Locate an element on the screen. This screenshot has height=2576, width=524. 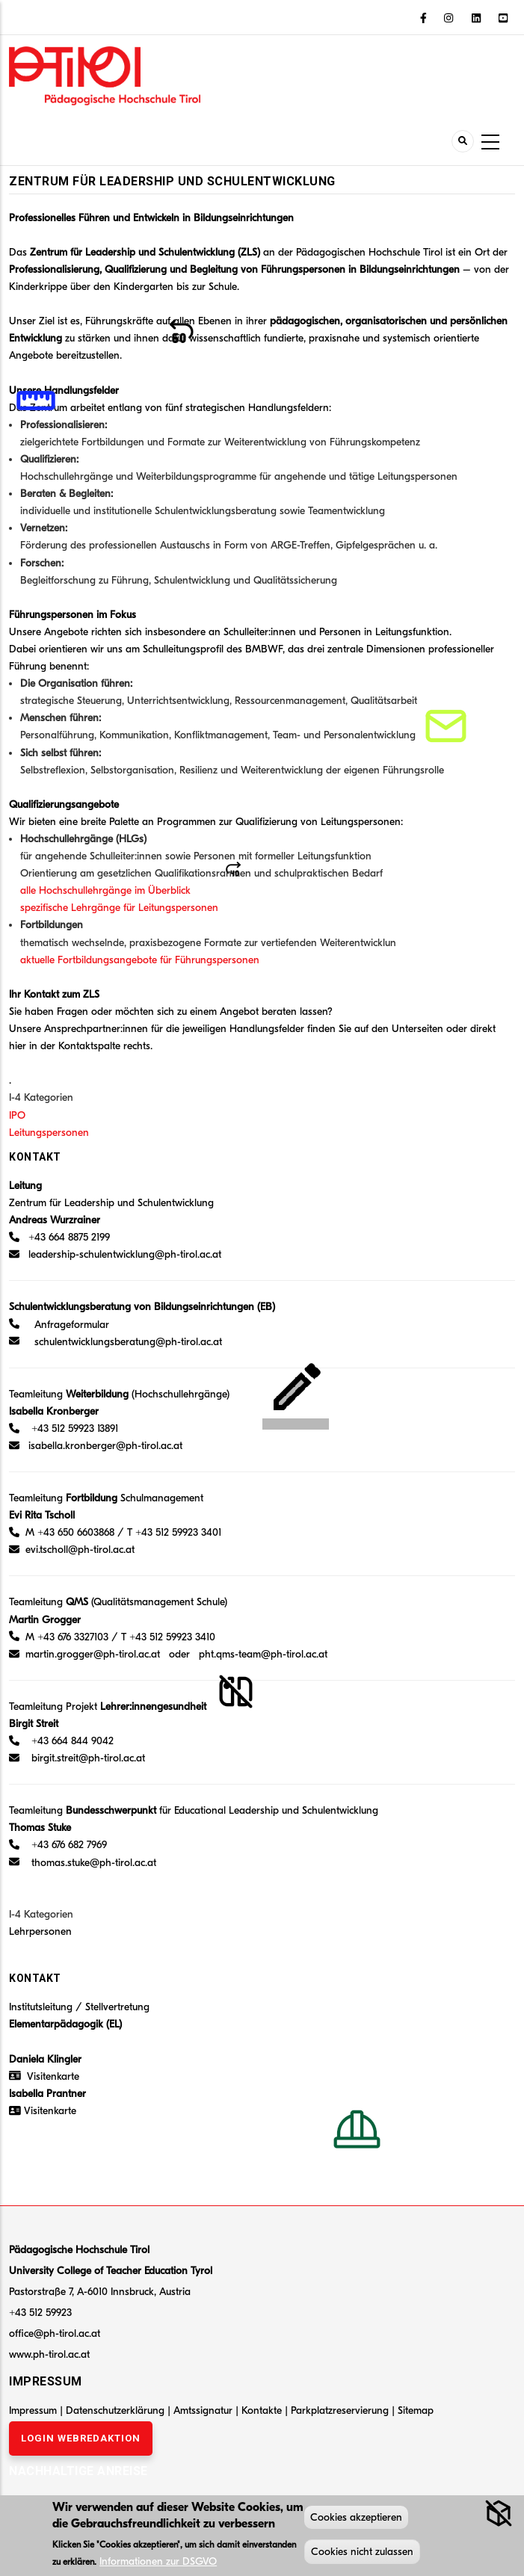
access construction or site safety settings is located at coordinates (357, 2131).